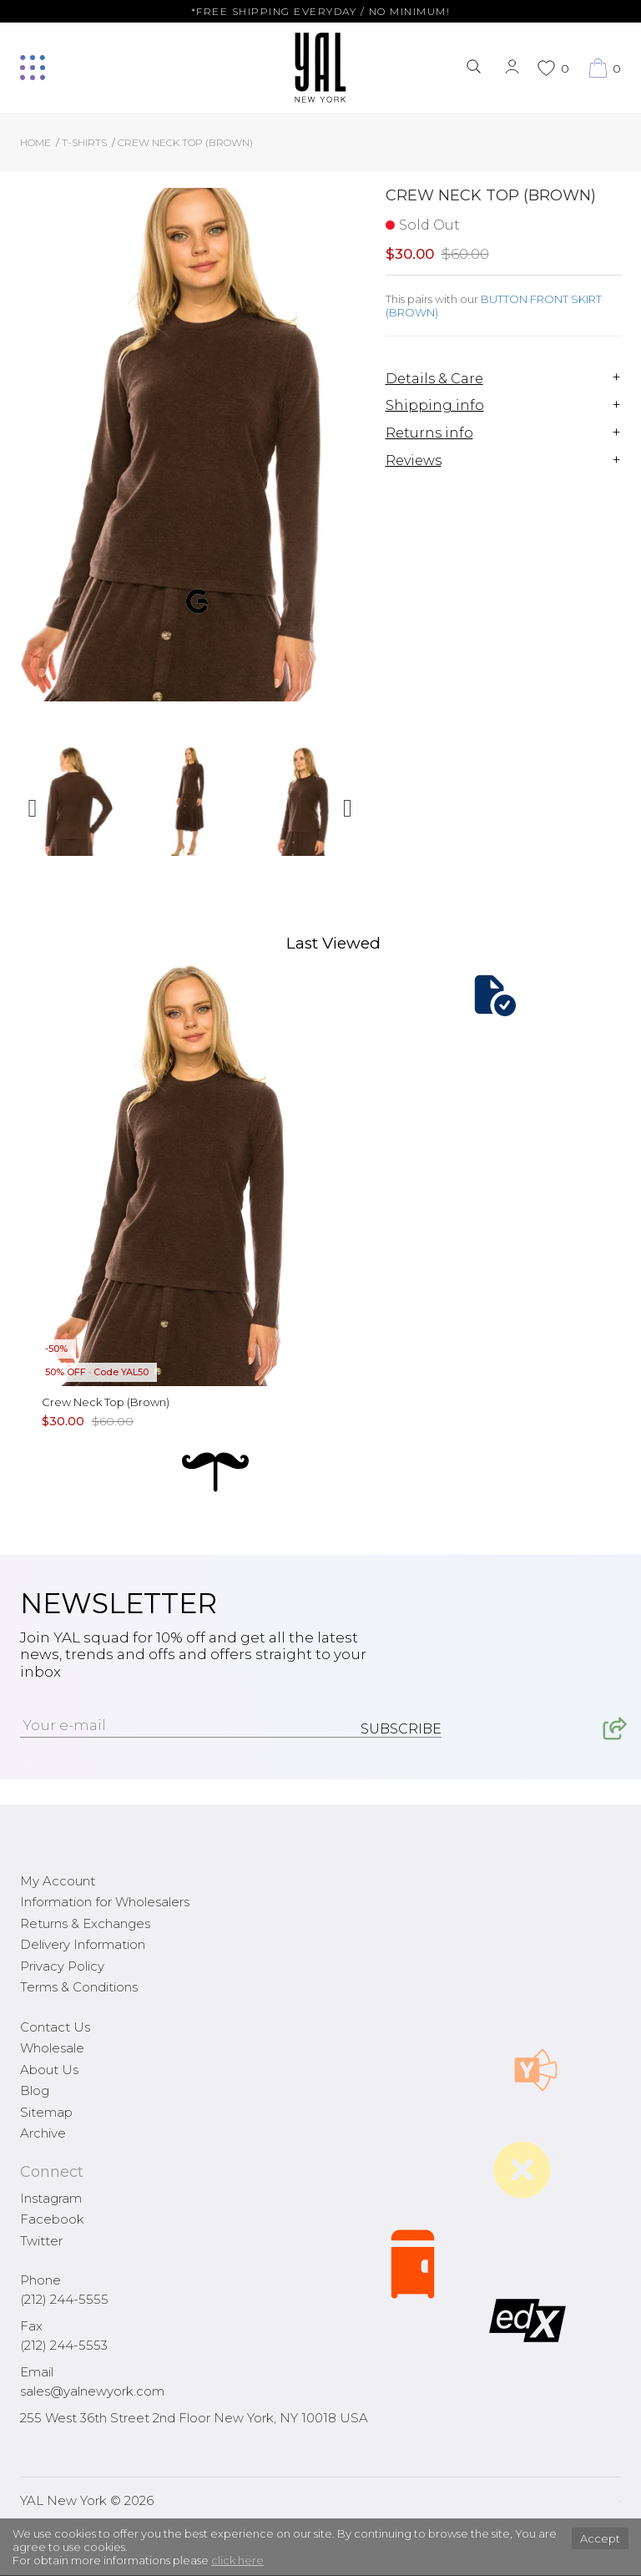  What do you see at coordinates (614, 1728) in the screenshot?
I see `share this content externally` at bounding box center [614, 1728].